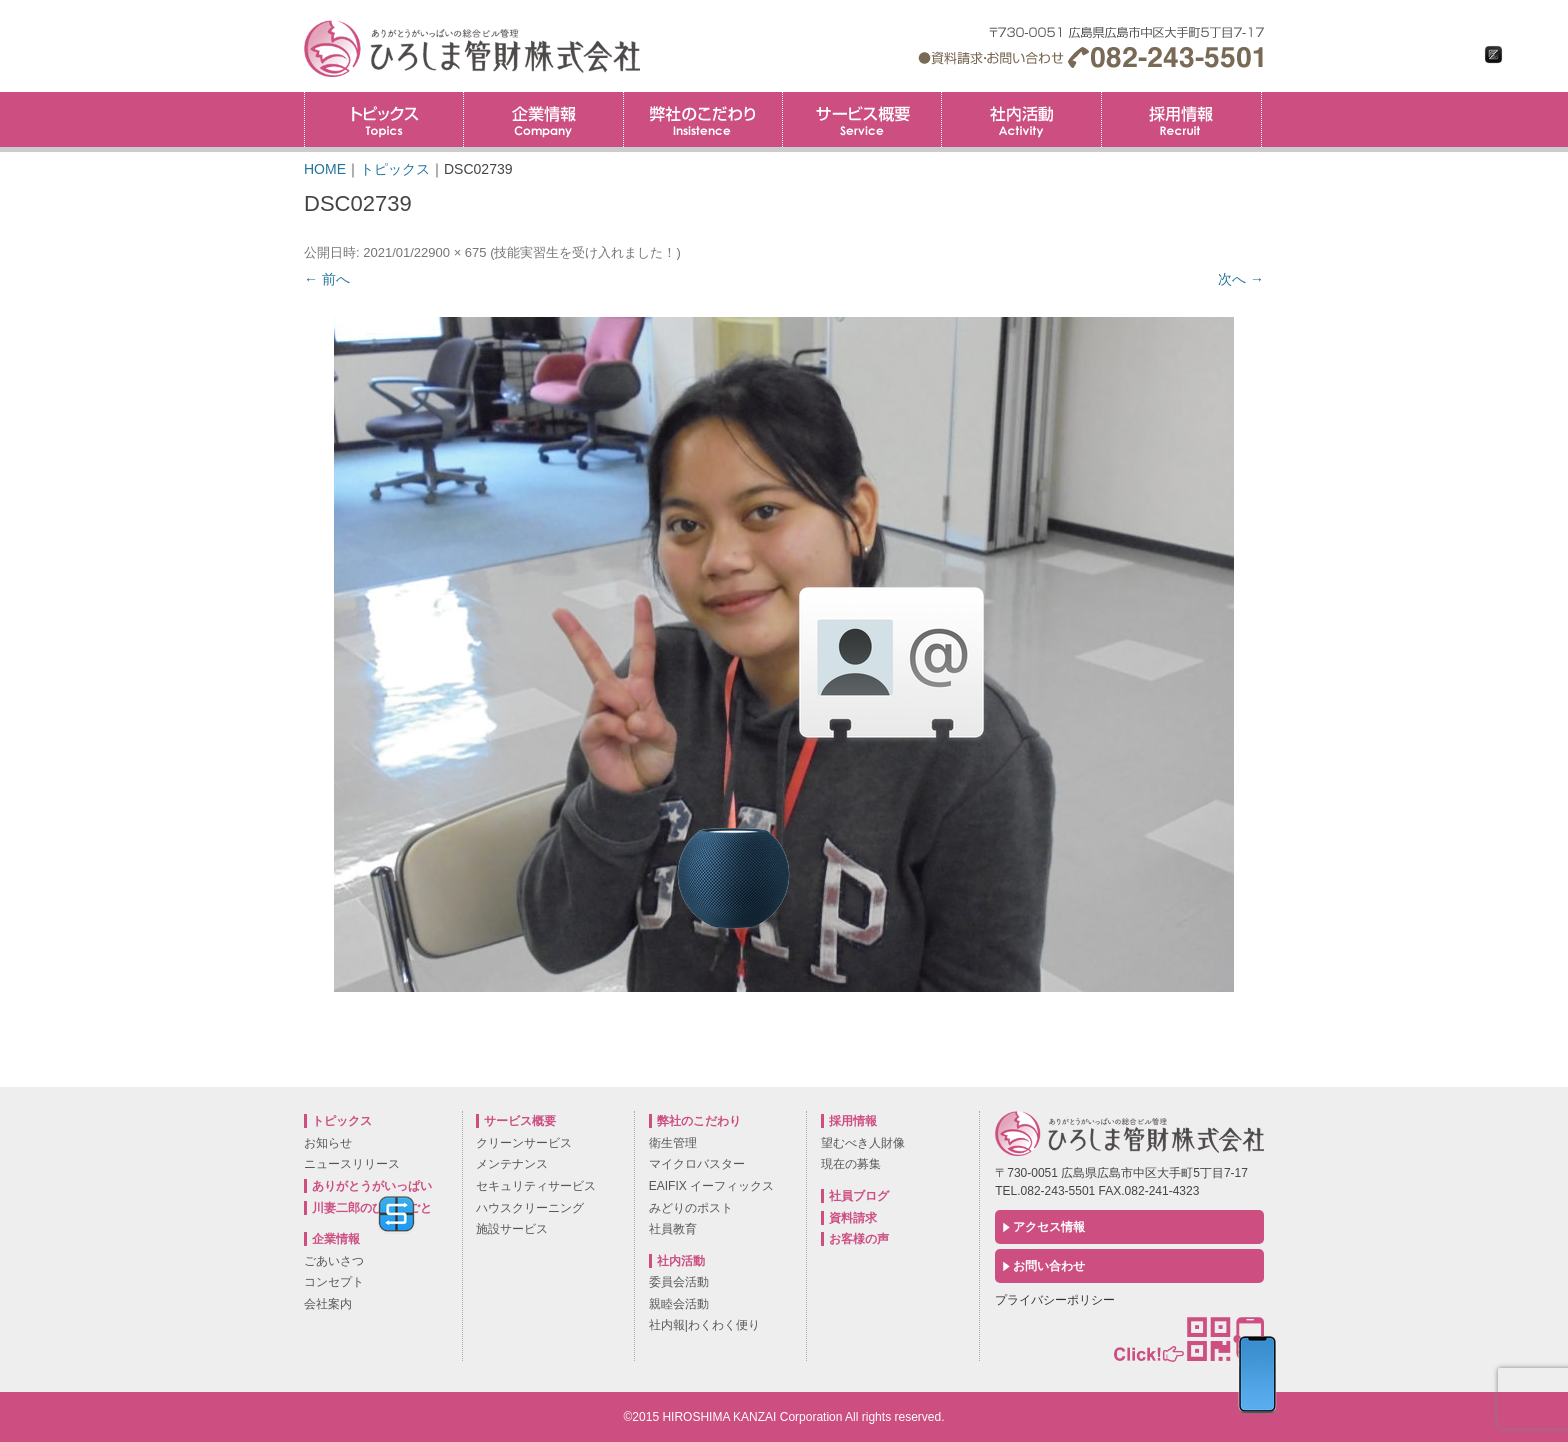  What do you see at coordinates (1493, 54) in the screenshot?
I see `open zed code editor` at bounding box center [1493, 54].